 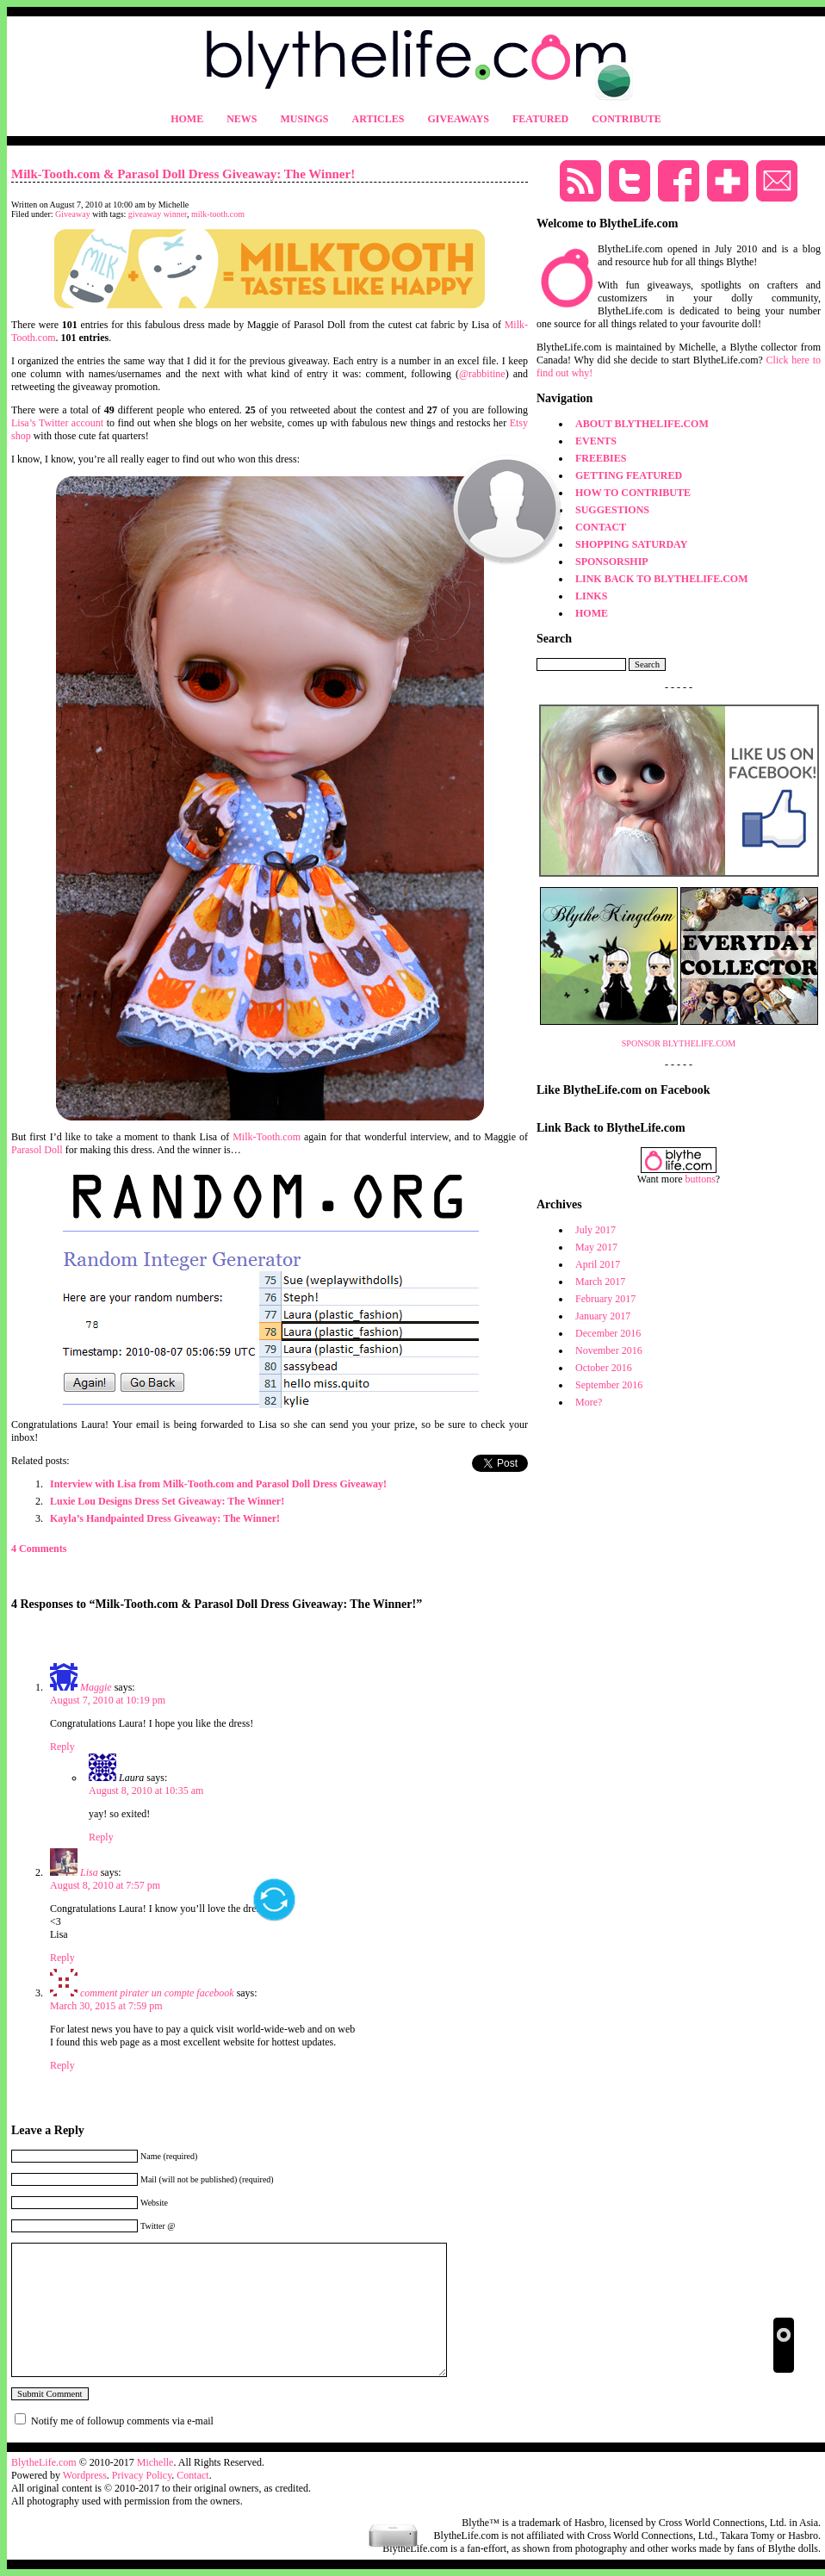 I want to click on view user accounts, so click(x=506, y=508).